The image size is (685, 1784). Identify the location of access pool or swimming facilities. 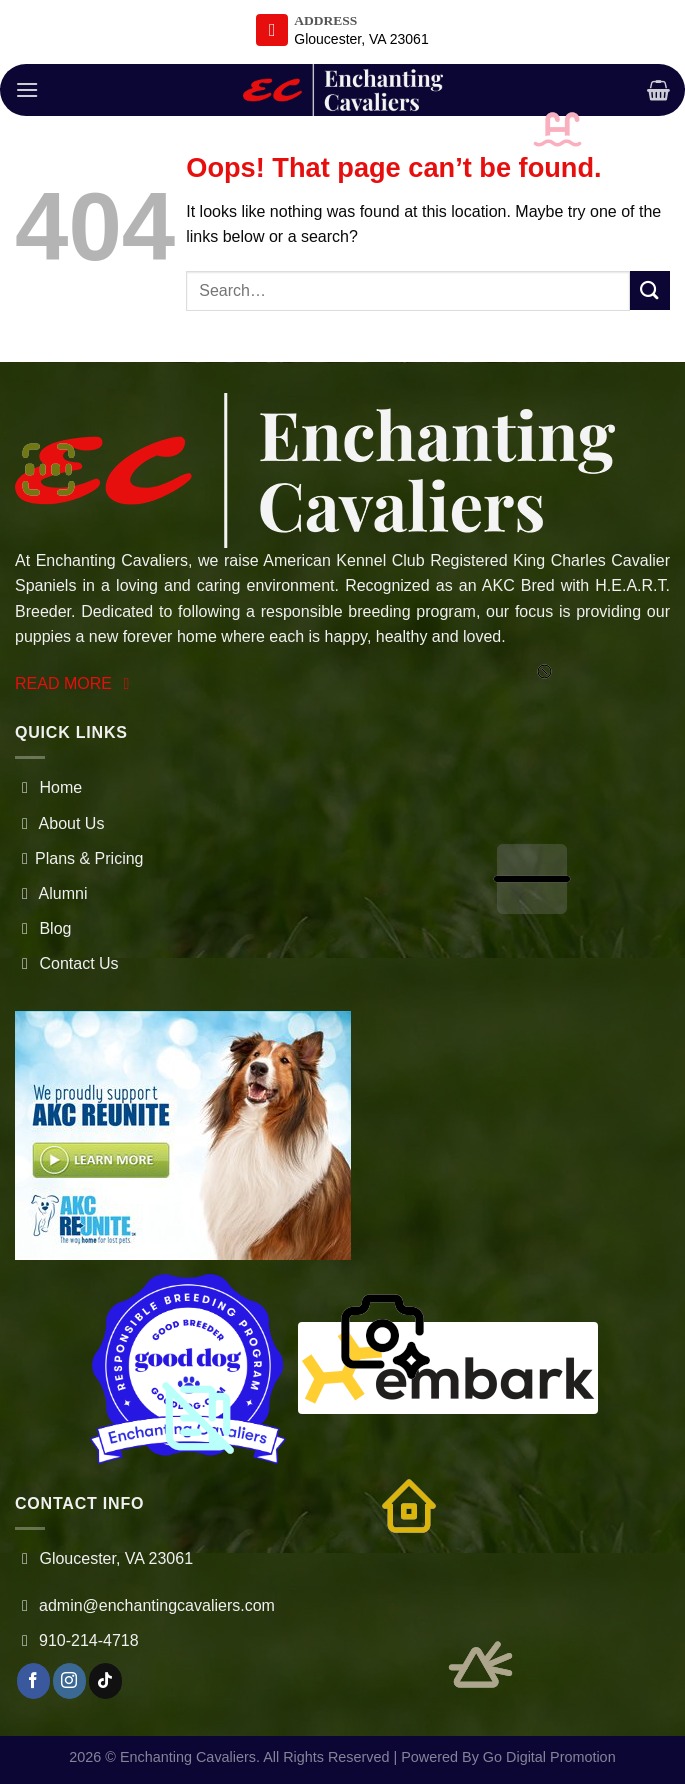
(557, 129).